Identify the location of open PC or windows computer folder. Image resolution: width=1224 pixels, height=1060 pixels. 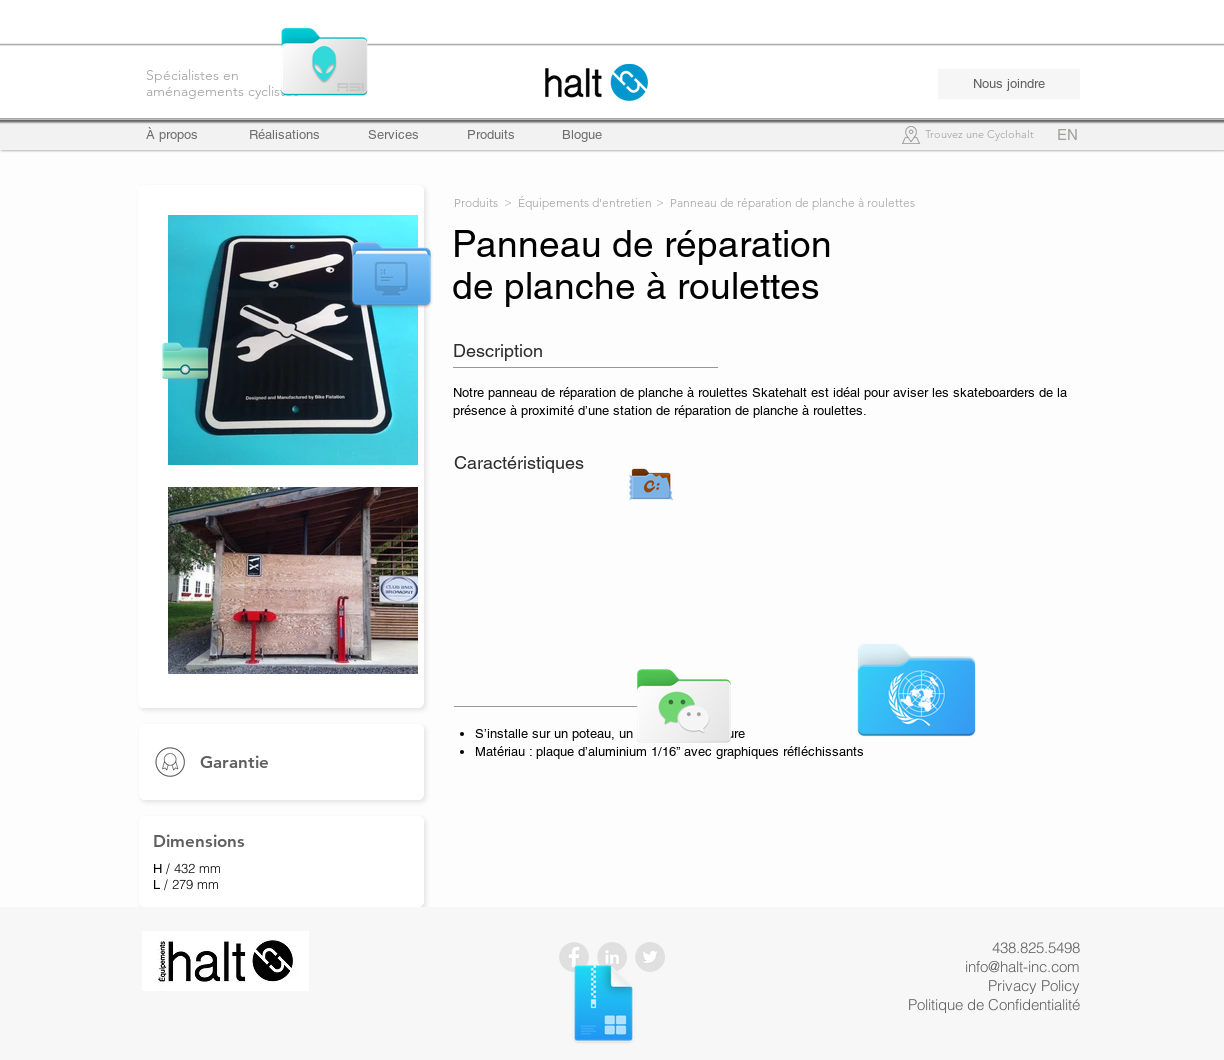
(391, 273).